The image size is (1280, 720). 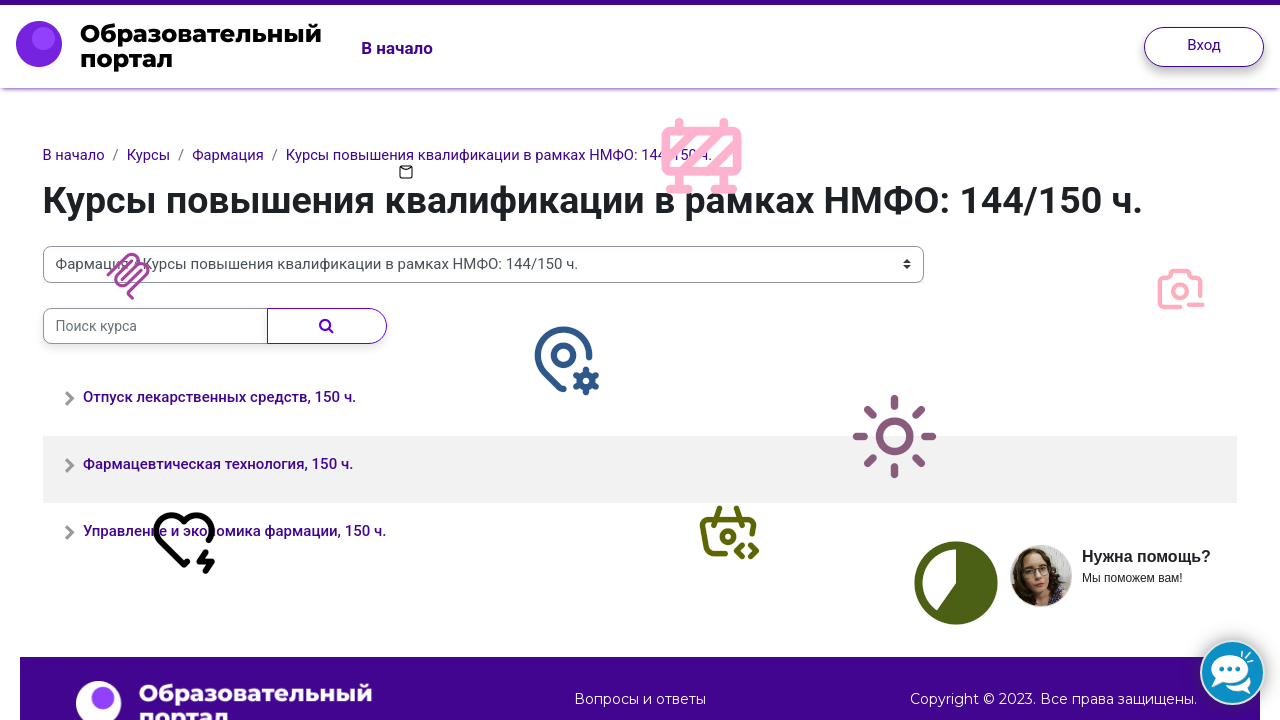 I want to click on connect to model context protocol services, so click(x=128, y=276).